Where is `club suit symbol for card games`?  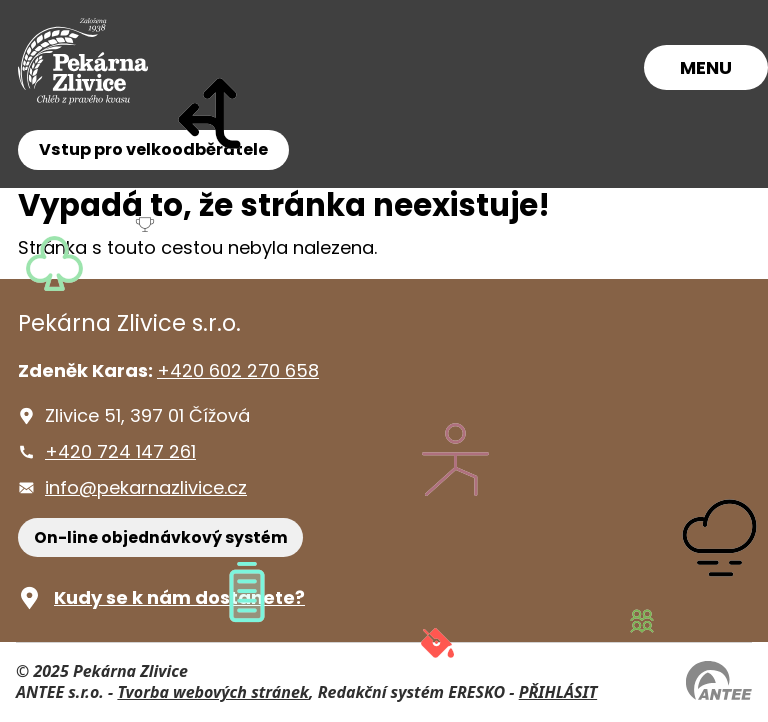 club suit symbol for card games is located at coordinates (54, 264).